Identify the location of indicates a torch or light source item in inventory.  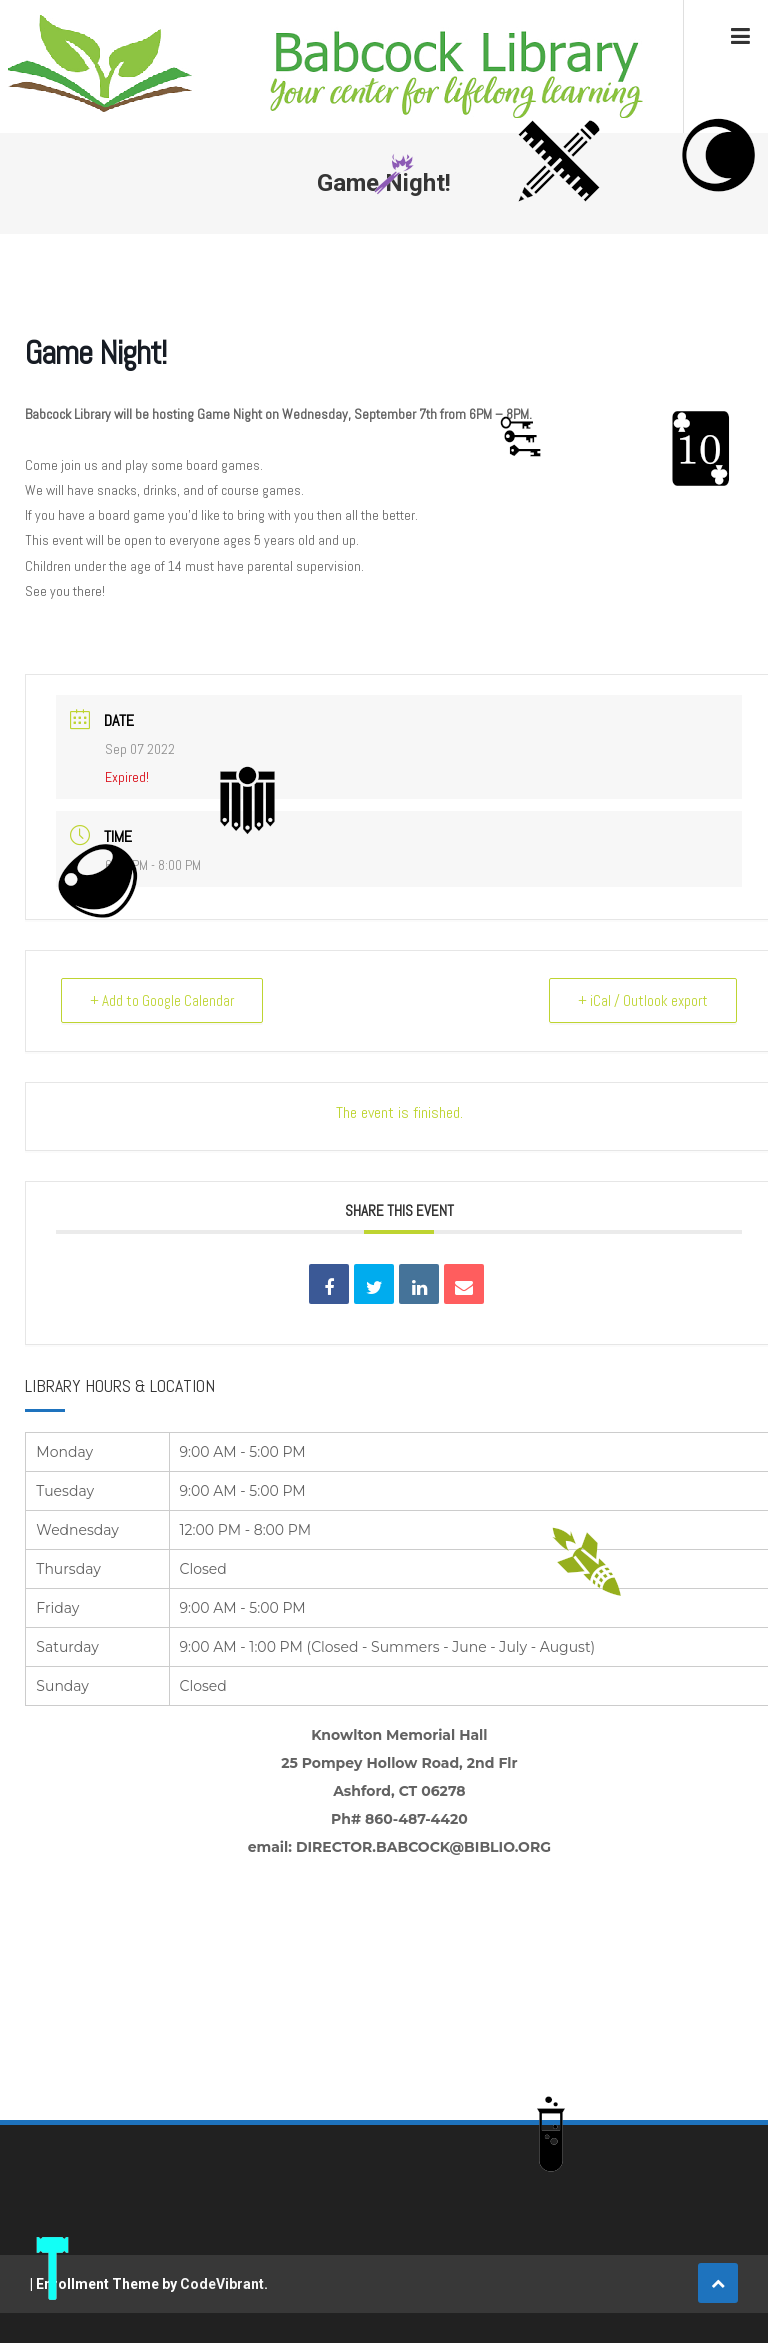
(394, 174).